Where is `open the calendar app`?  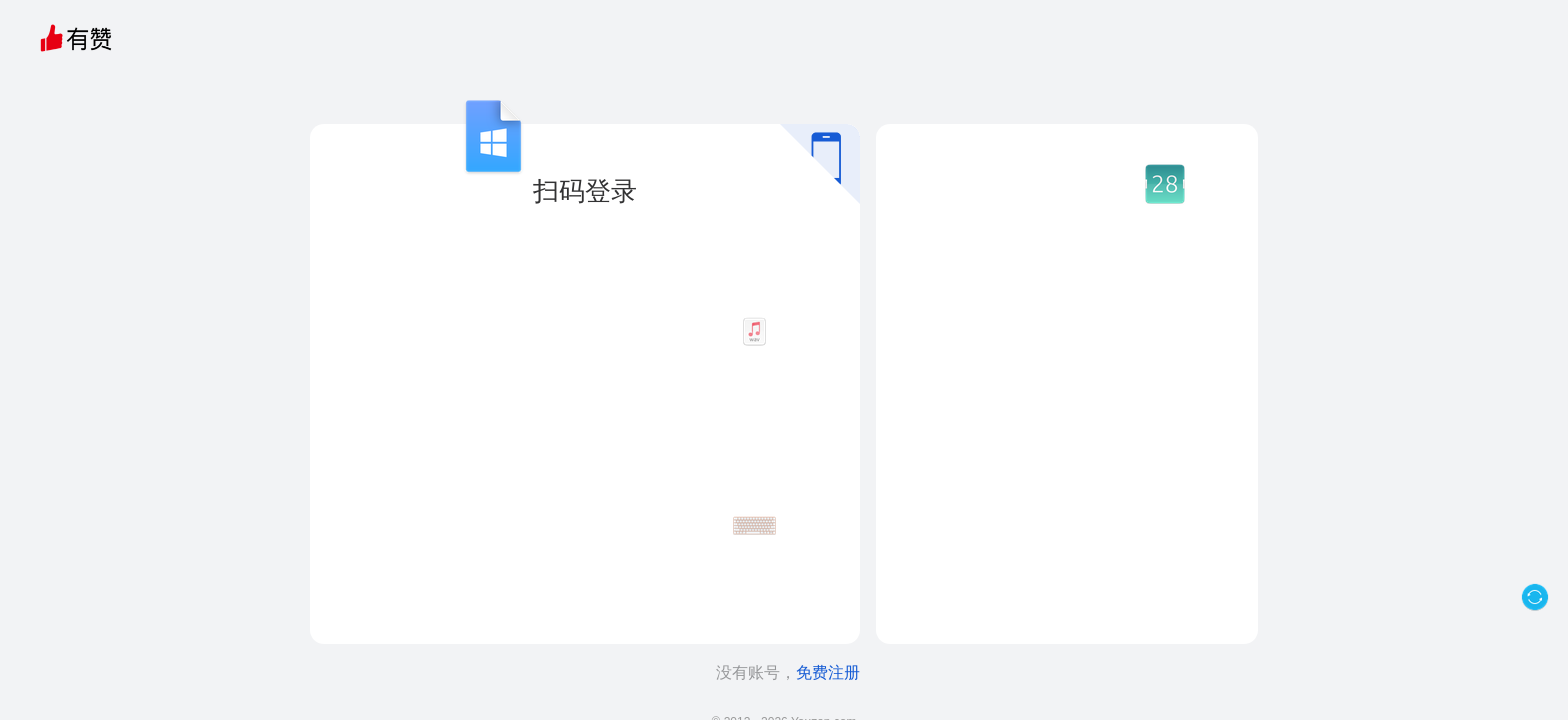 open the calendar app is located at coordinates (1165, 184).